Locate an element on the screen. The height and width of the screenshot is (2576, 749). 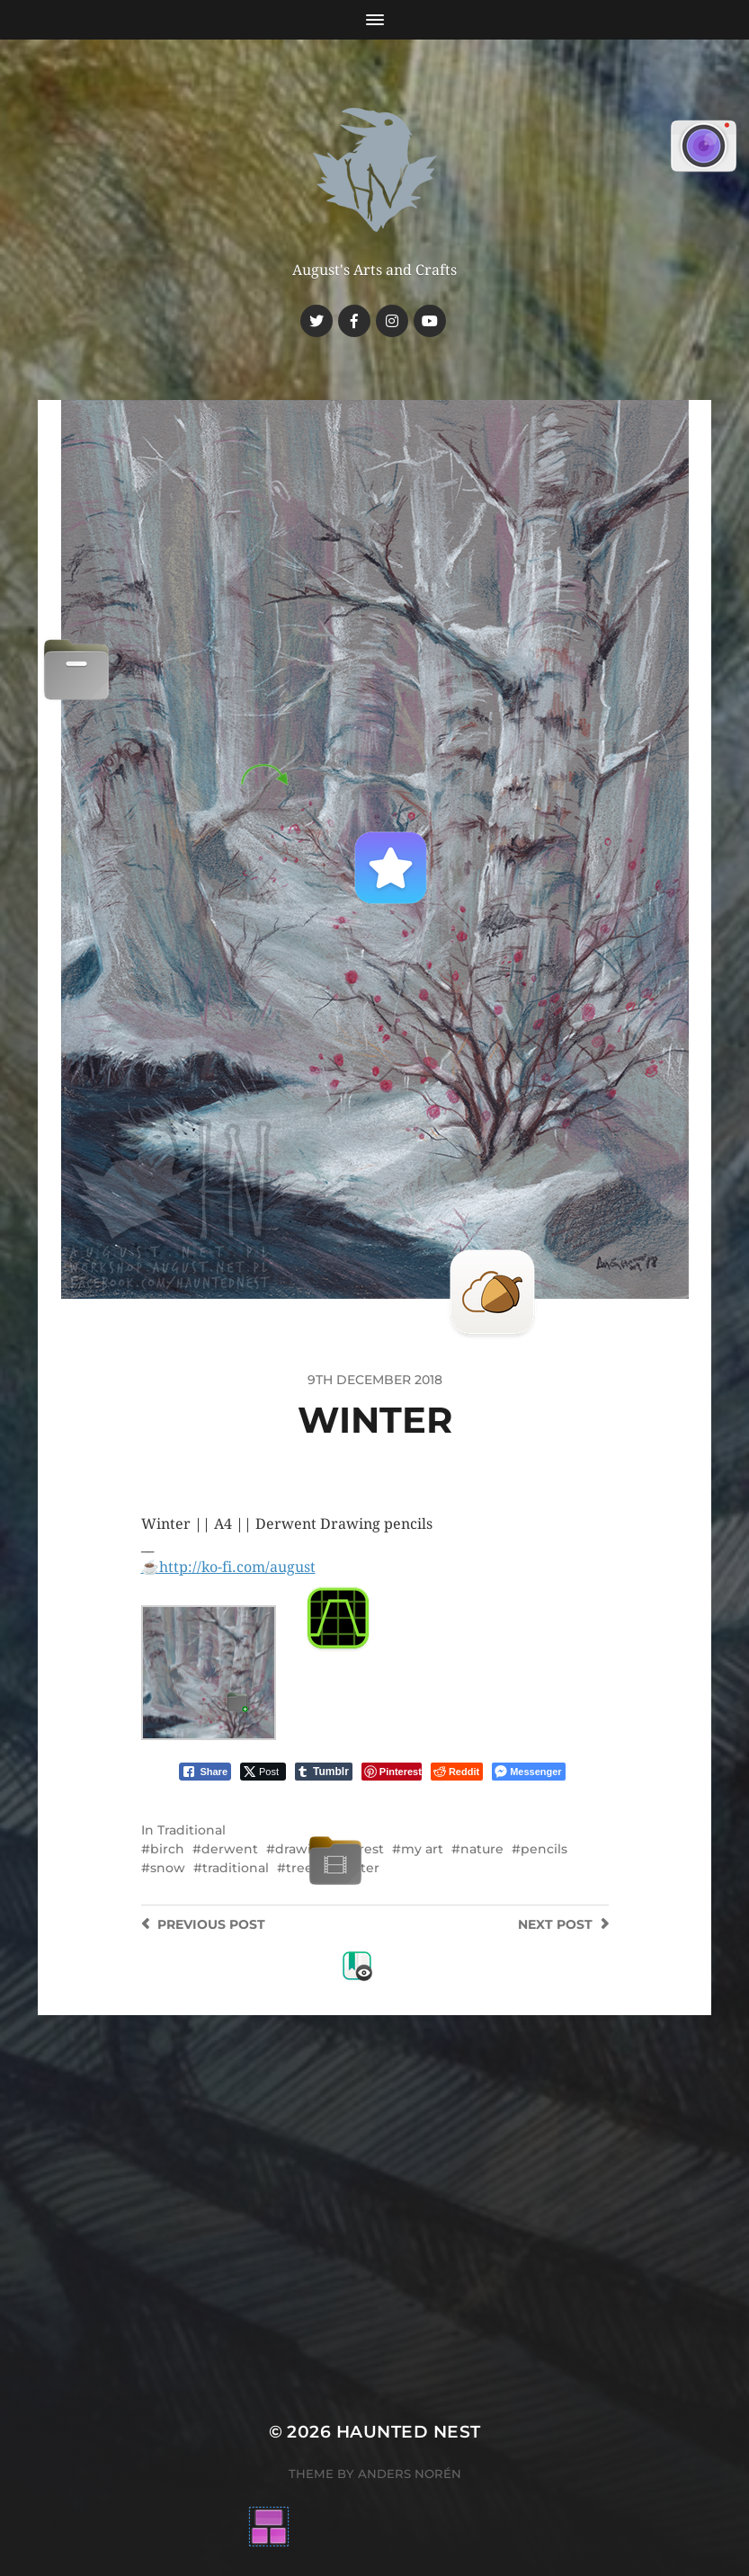
create a new folder is located at coordinates (237, 1701).